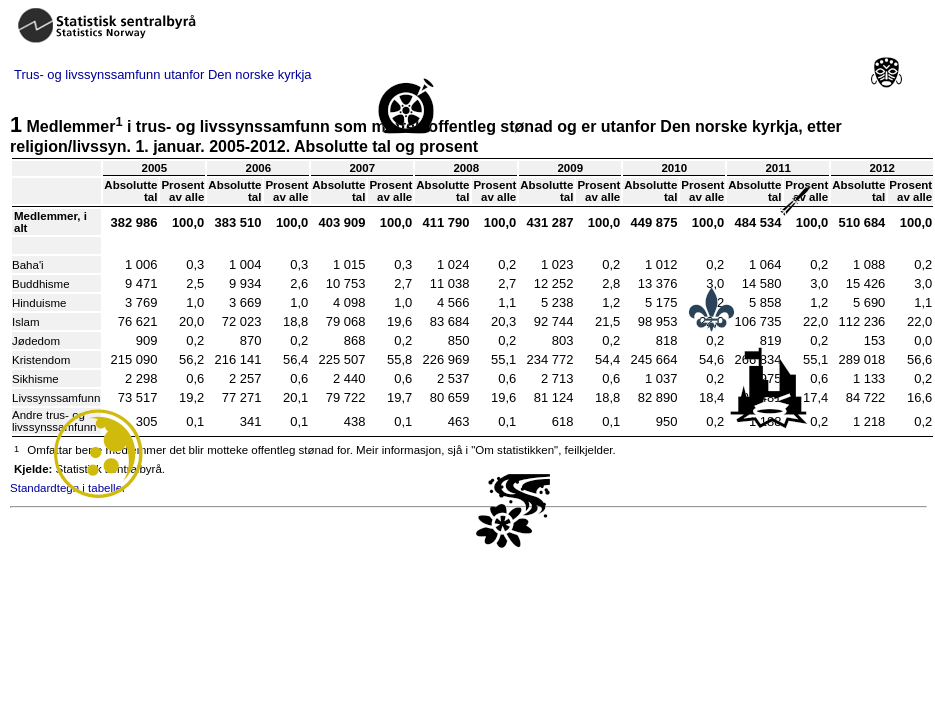 This screenshot has width=935, height=720. What do you see at coordinates (795, 201) in the screenshot?
I see `select butterfly knife weapon or tool` at bounding box center [795, 201].